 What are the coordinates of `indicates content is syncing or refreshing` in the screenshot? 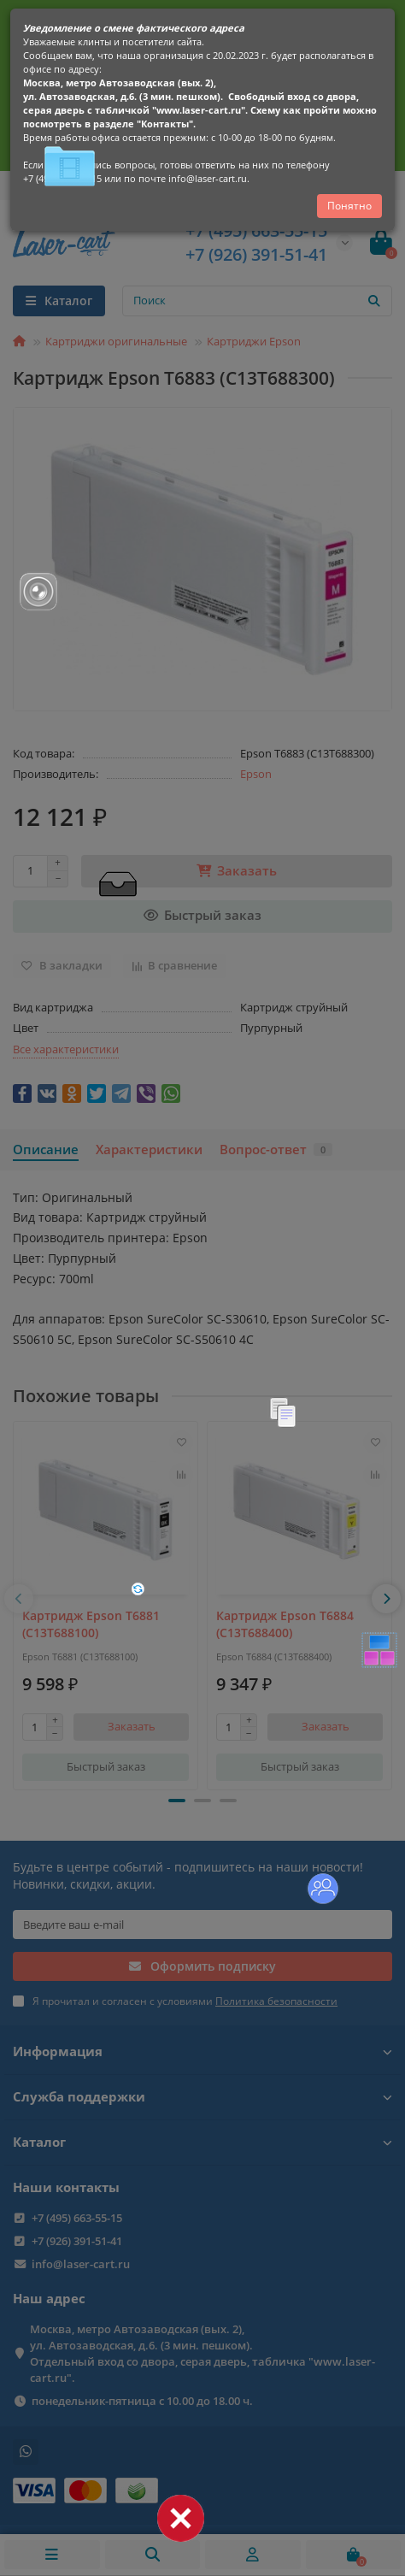 It's located at (144, 1582).